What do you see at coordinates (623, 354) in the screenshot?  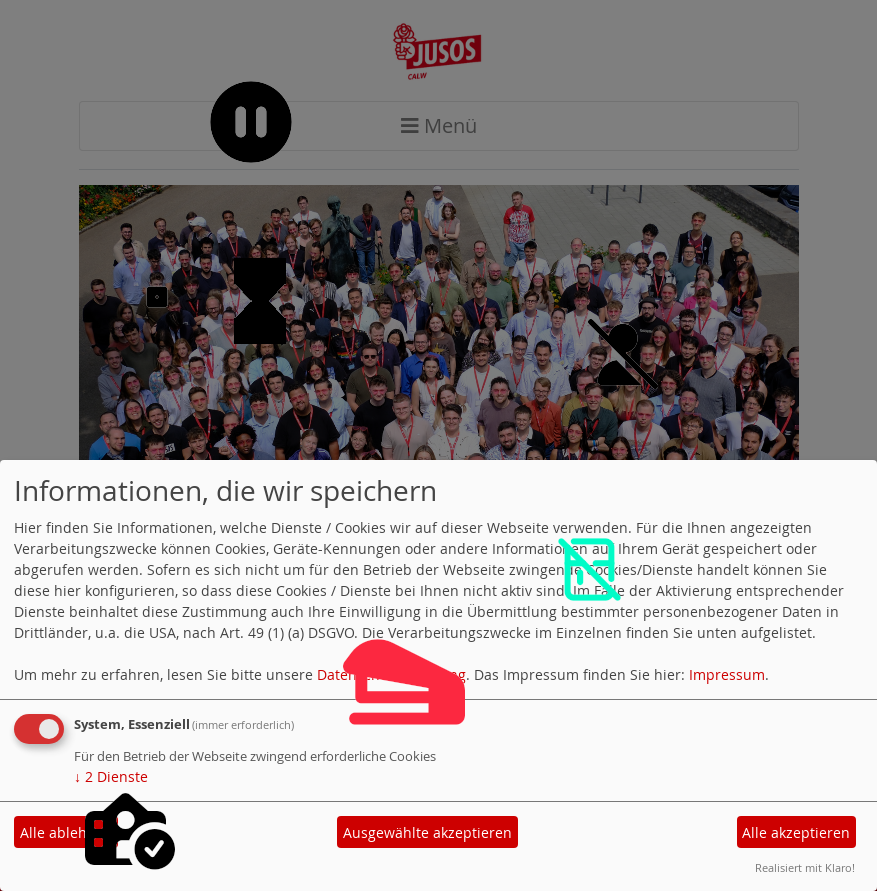 I see `block or remove a user` at bounding box center [623, 354].